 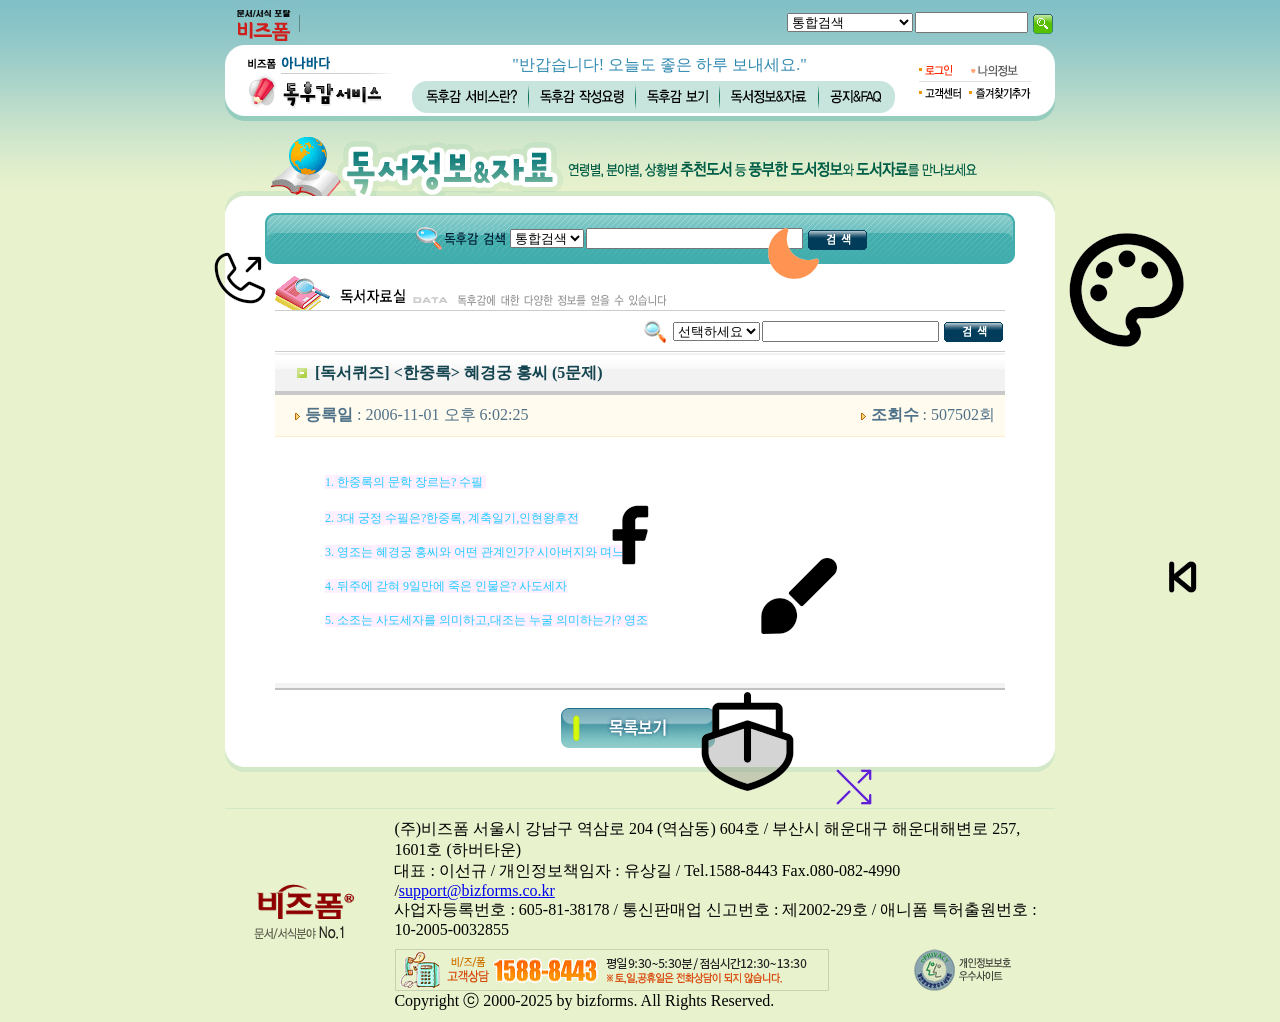 What do you see at coordinates (1127, 290) in the screenshot?
I see `customize theme or color settings` at bounding box center [1127, 290].